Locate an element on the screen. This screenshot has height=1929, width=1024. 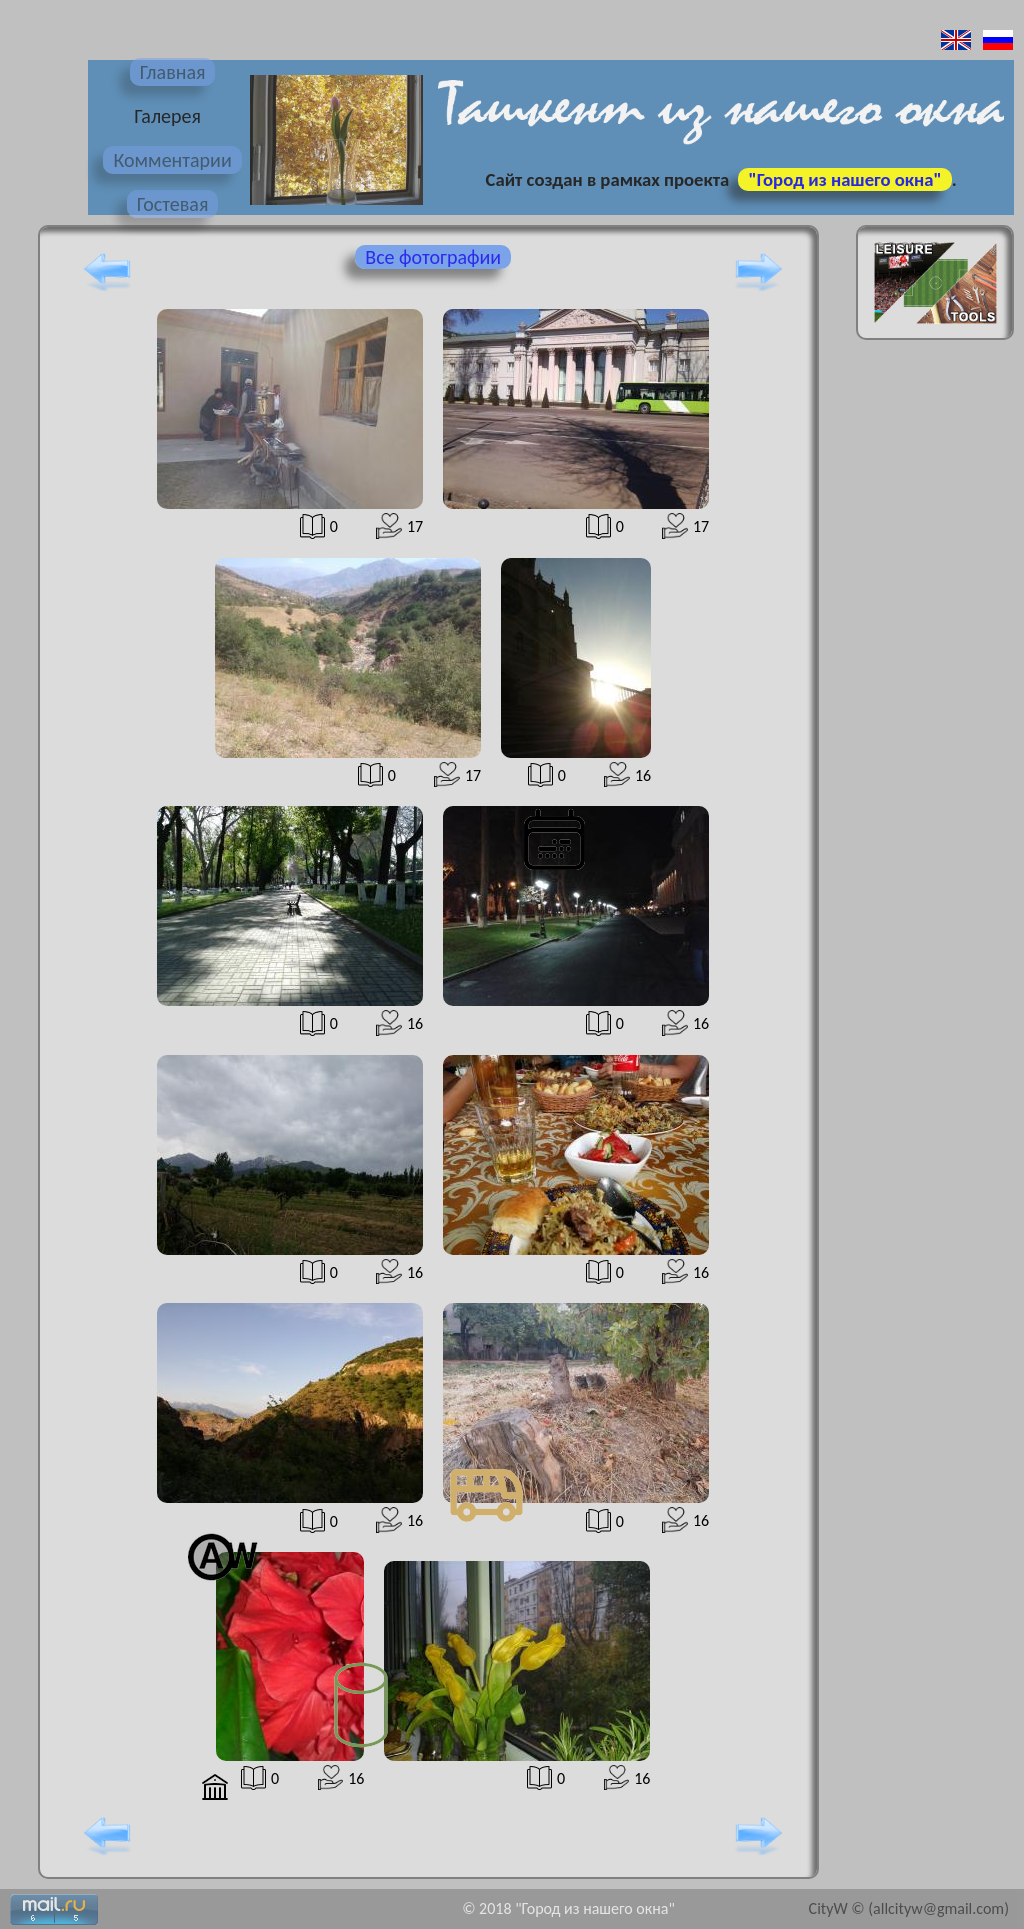
select a date range on the calendar is located at coordinates (554, 839).